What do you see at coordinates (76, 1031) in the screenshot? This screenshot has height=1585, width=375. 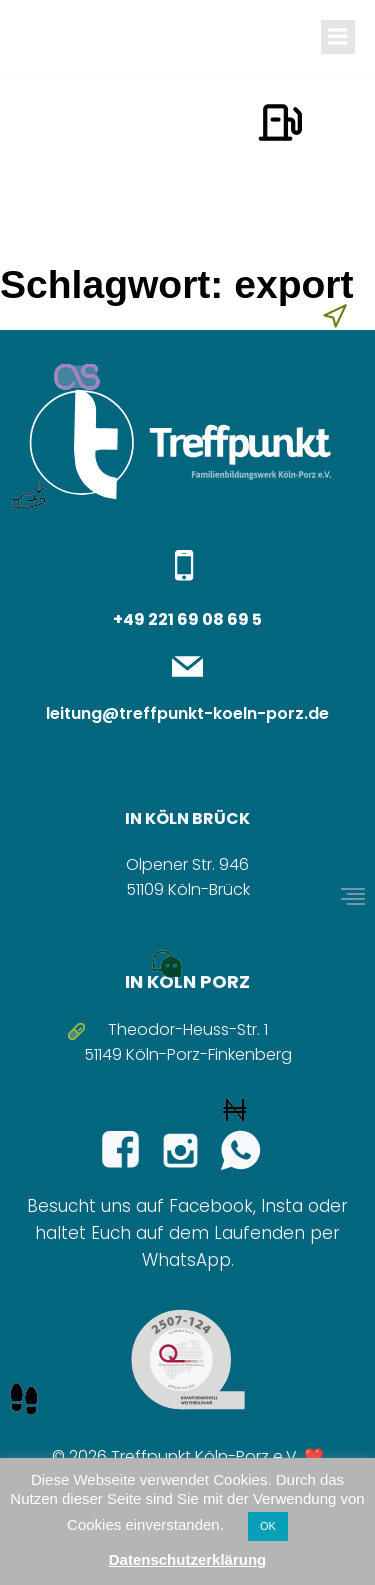 I see `view medication information` at bounding box center [76, 1031].